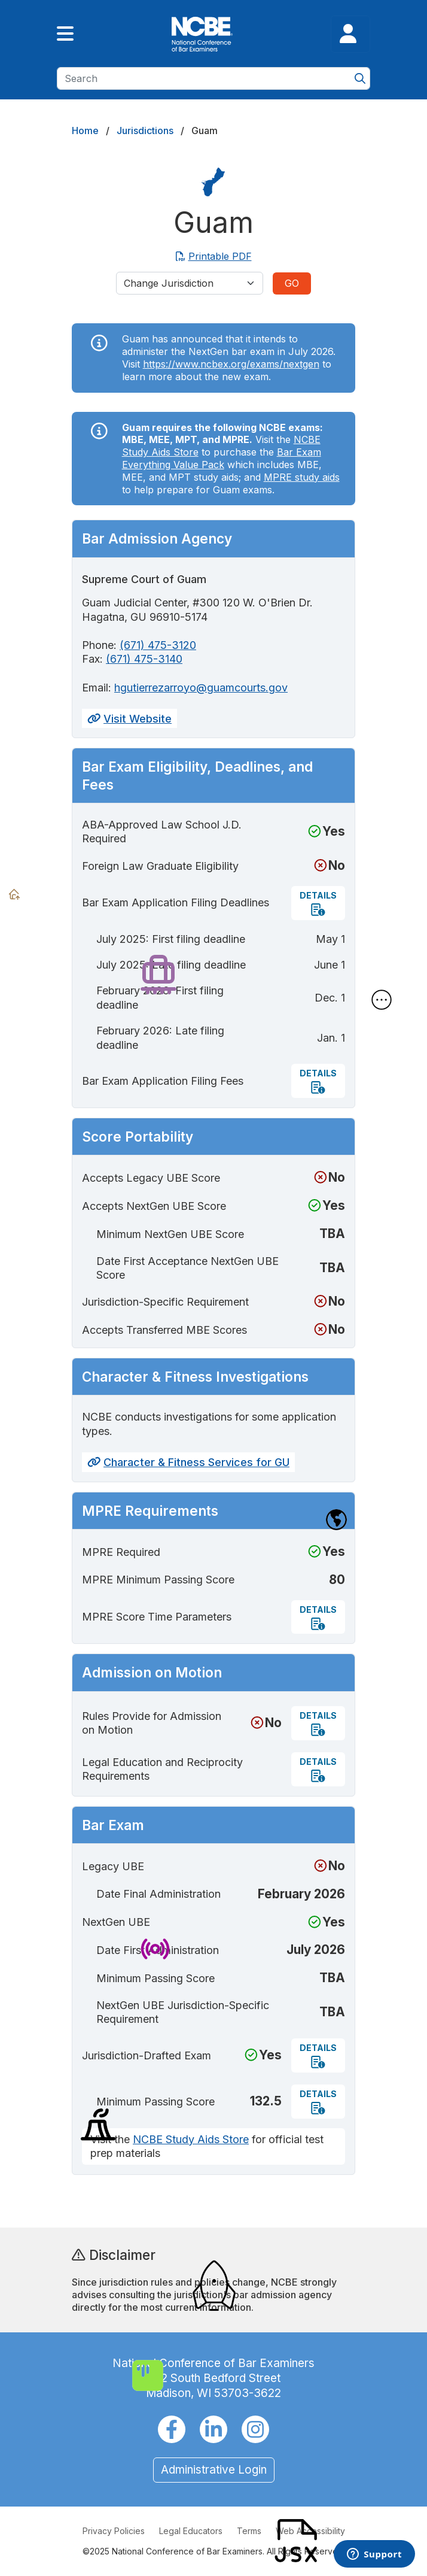 Image resolution: width=427 pixels, height=2576 pixels. I want to click on align content to the top-left corner, so click(148, 2375).